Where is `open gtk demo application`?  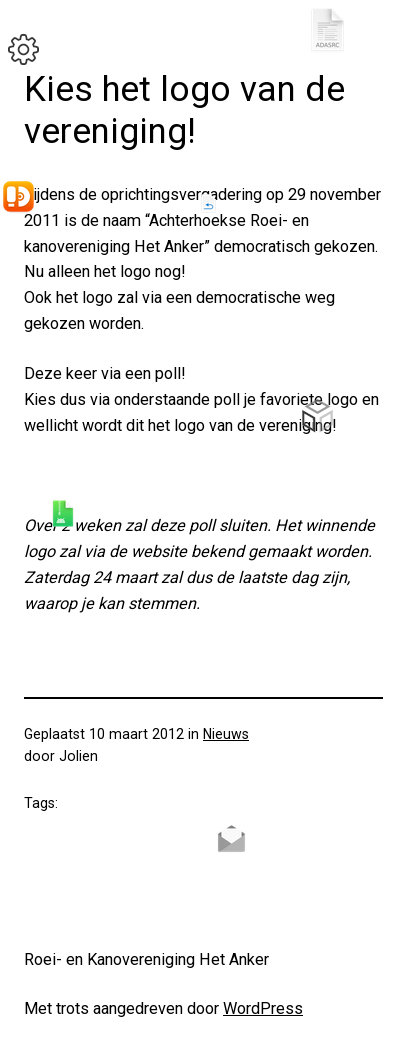 open gtk demo application is located at coordinates (317, 416).